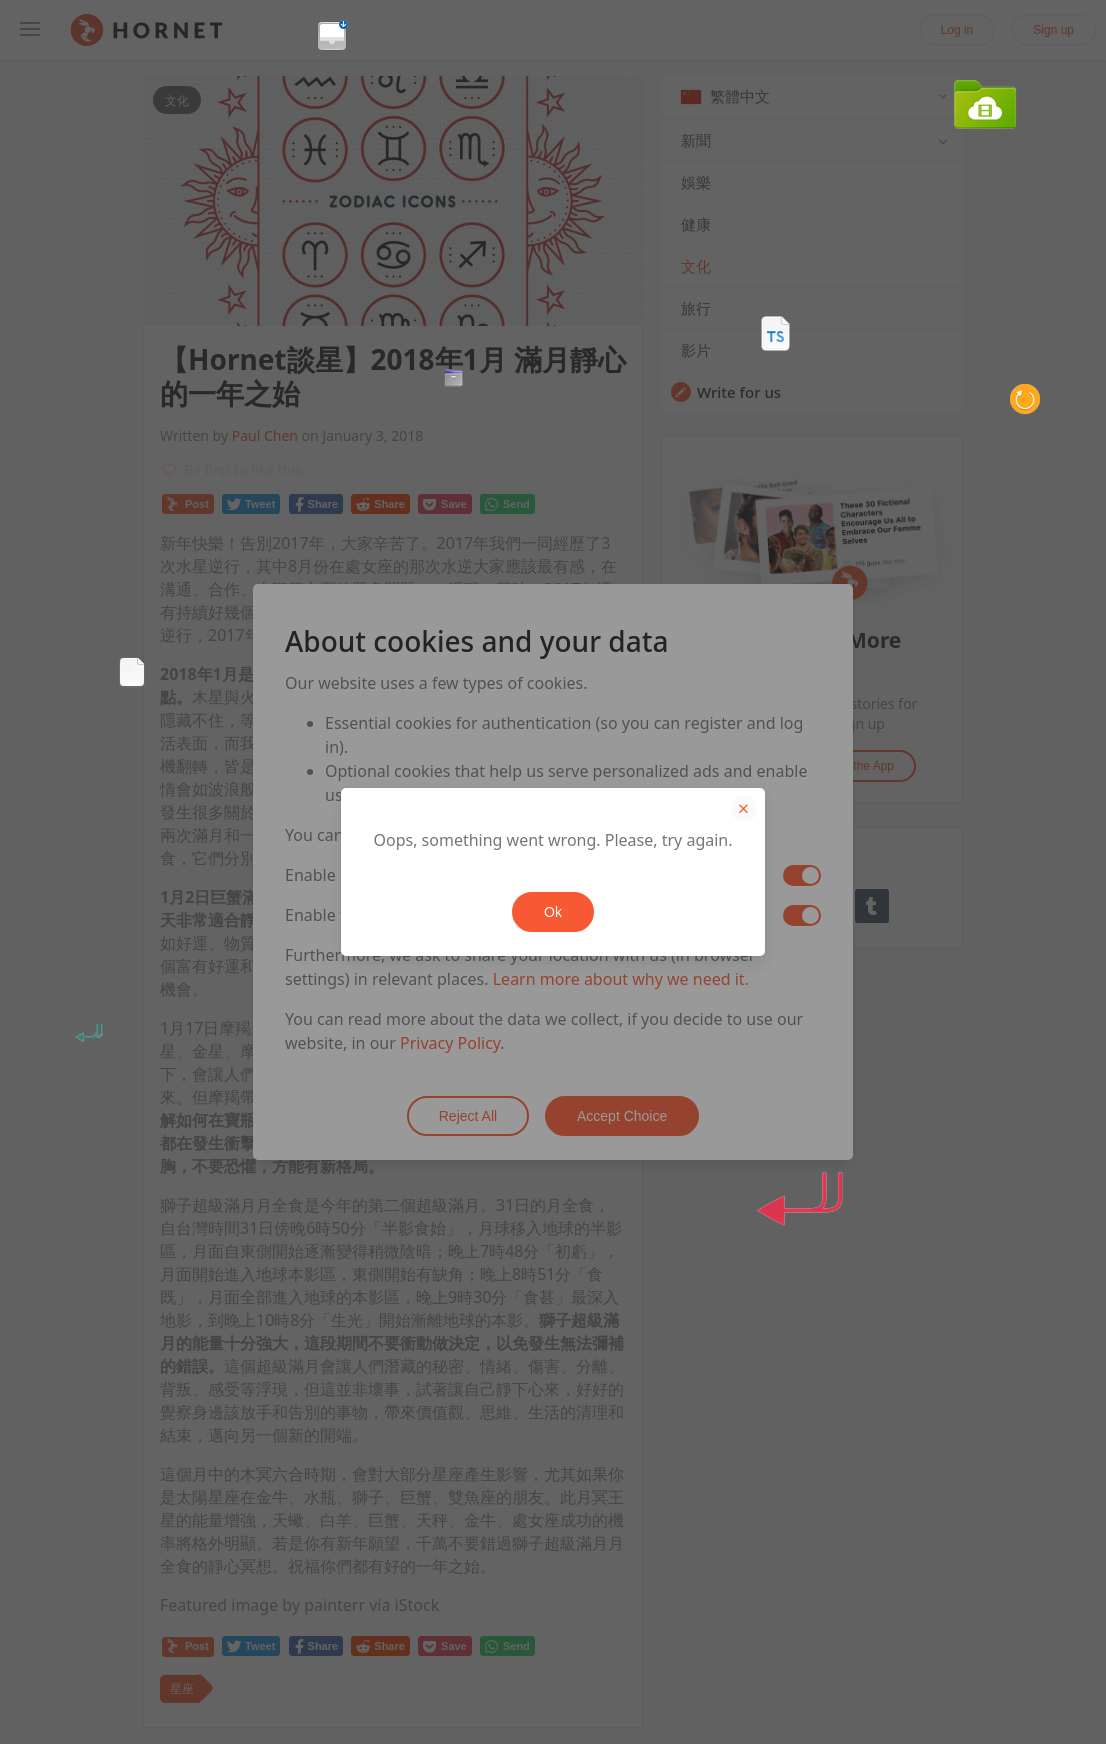 The height and width of the screenshot is (1744, 1106). Describe the element at coordinates (132, 672) in the screenshot. I see `preview a text file before opening` at that location.